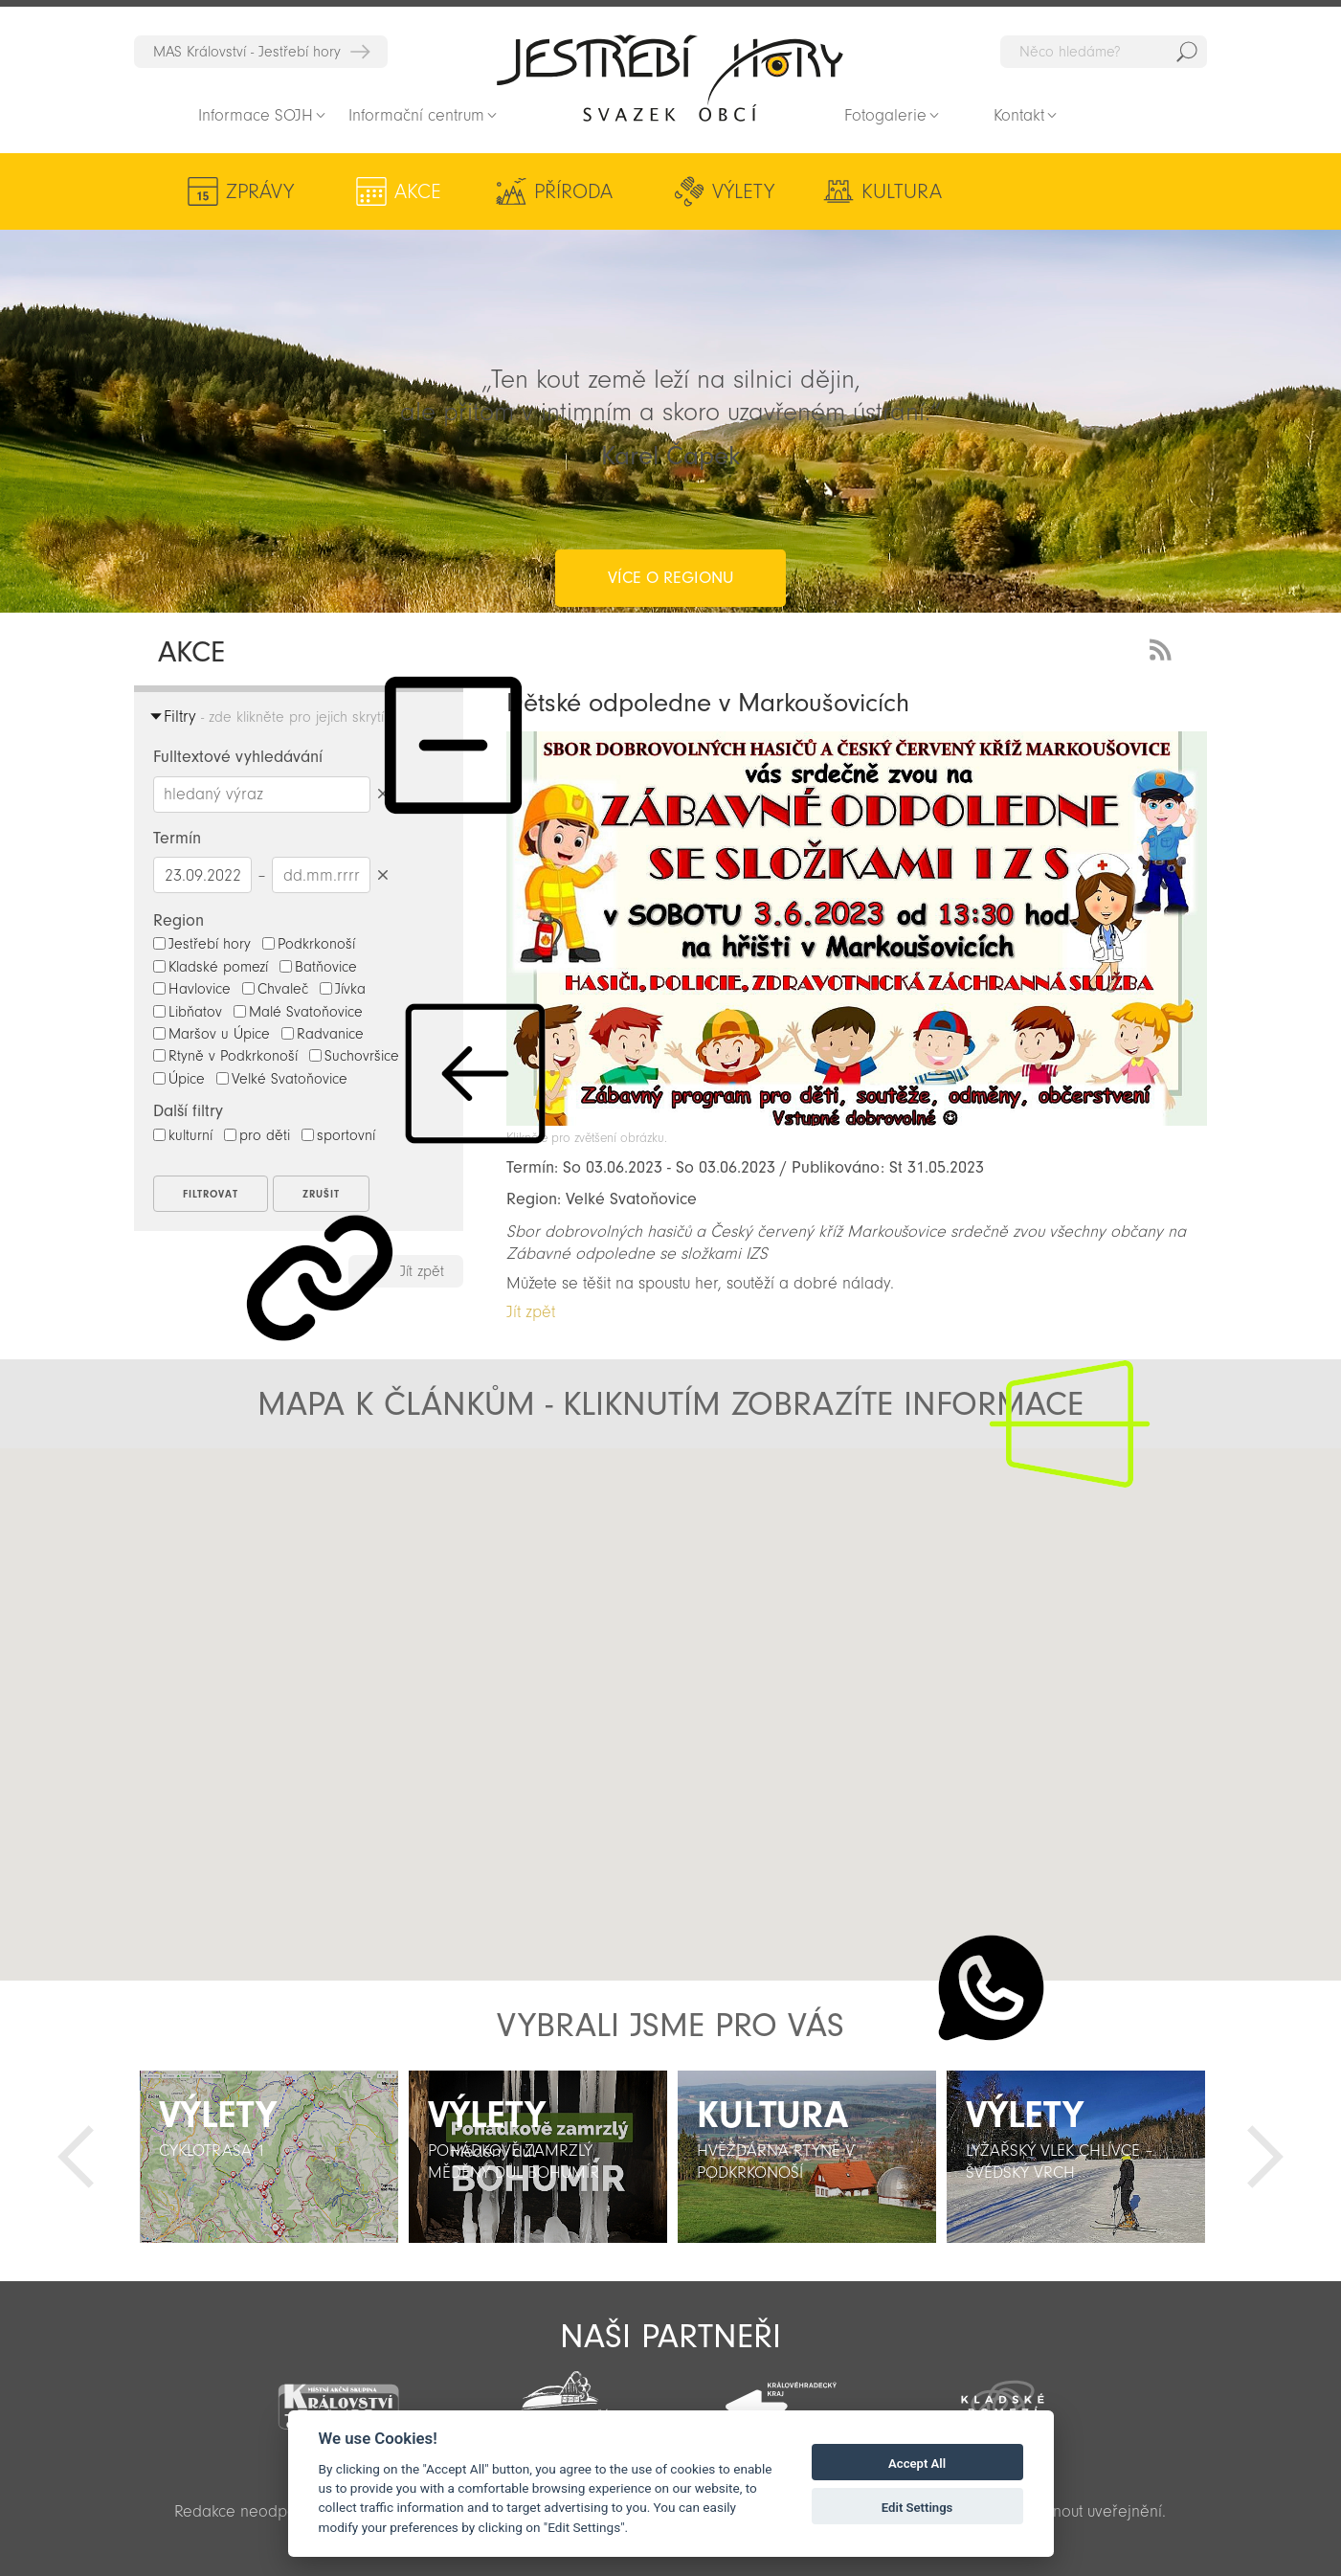 This screenshot has width=1341, height=2576. I want to click on copy or share a link, so click(320, 1278).